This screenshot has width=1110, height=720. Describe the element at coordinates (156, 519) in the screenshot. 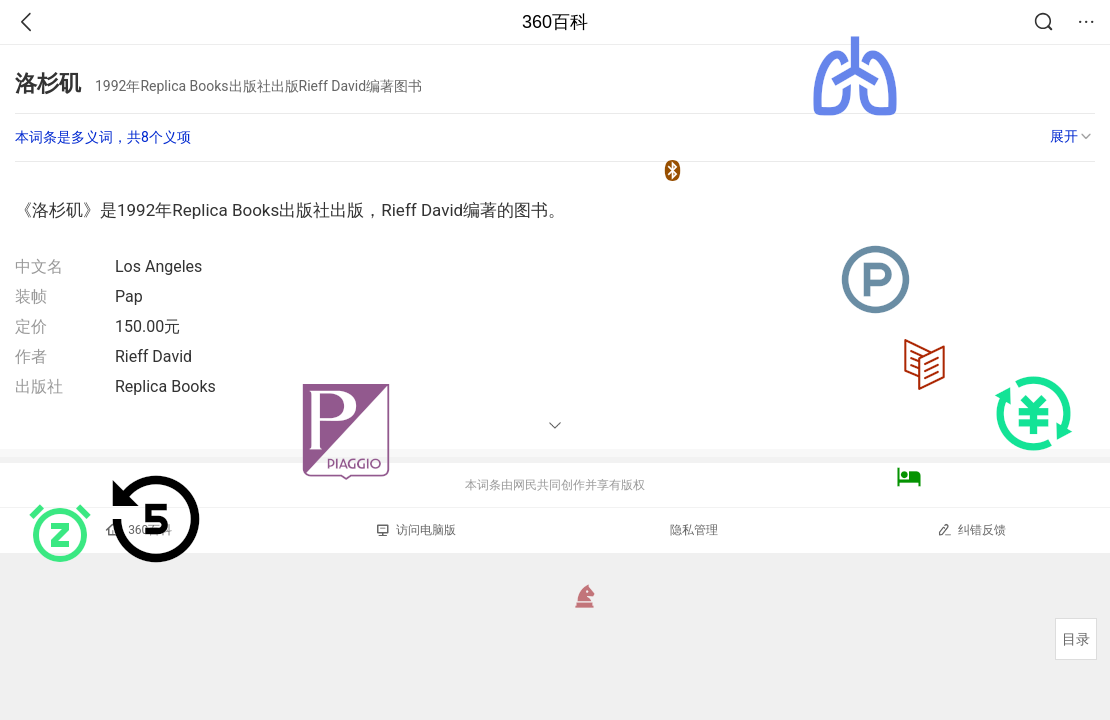

I see `rewind 5 seconds` at that location.